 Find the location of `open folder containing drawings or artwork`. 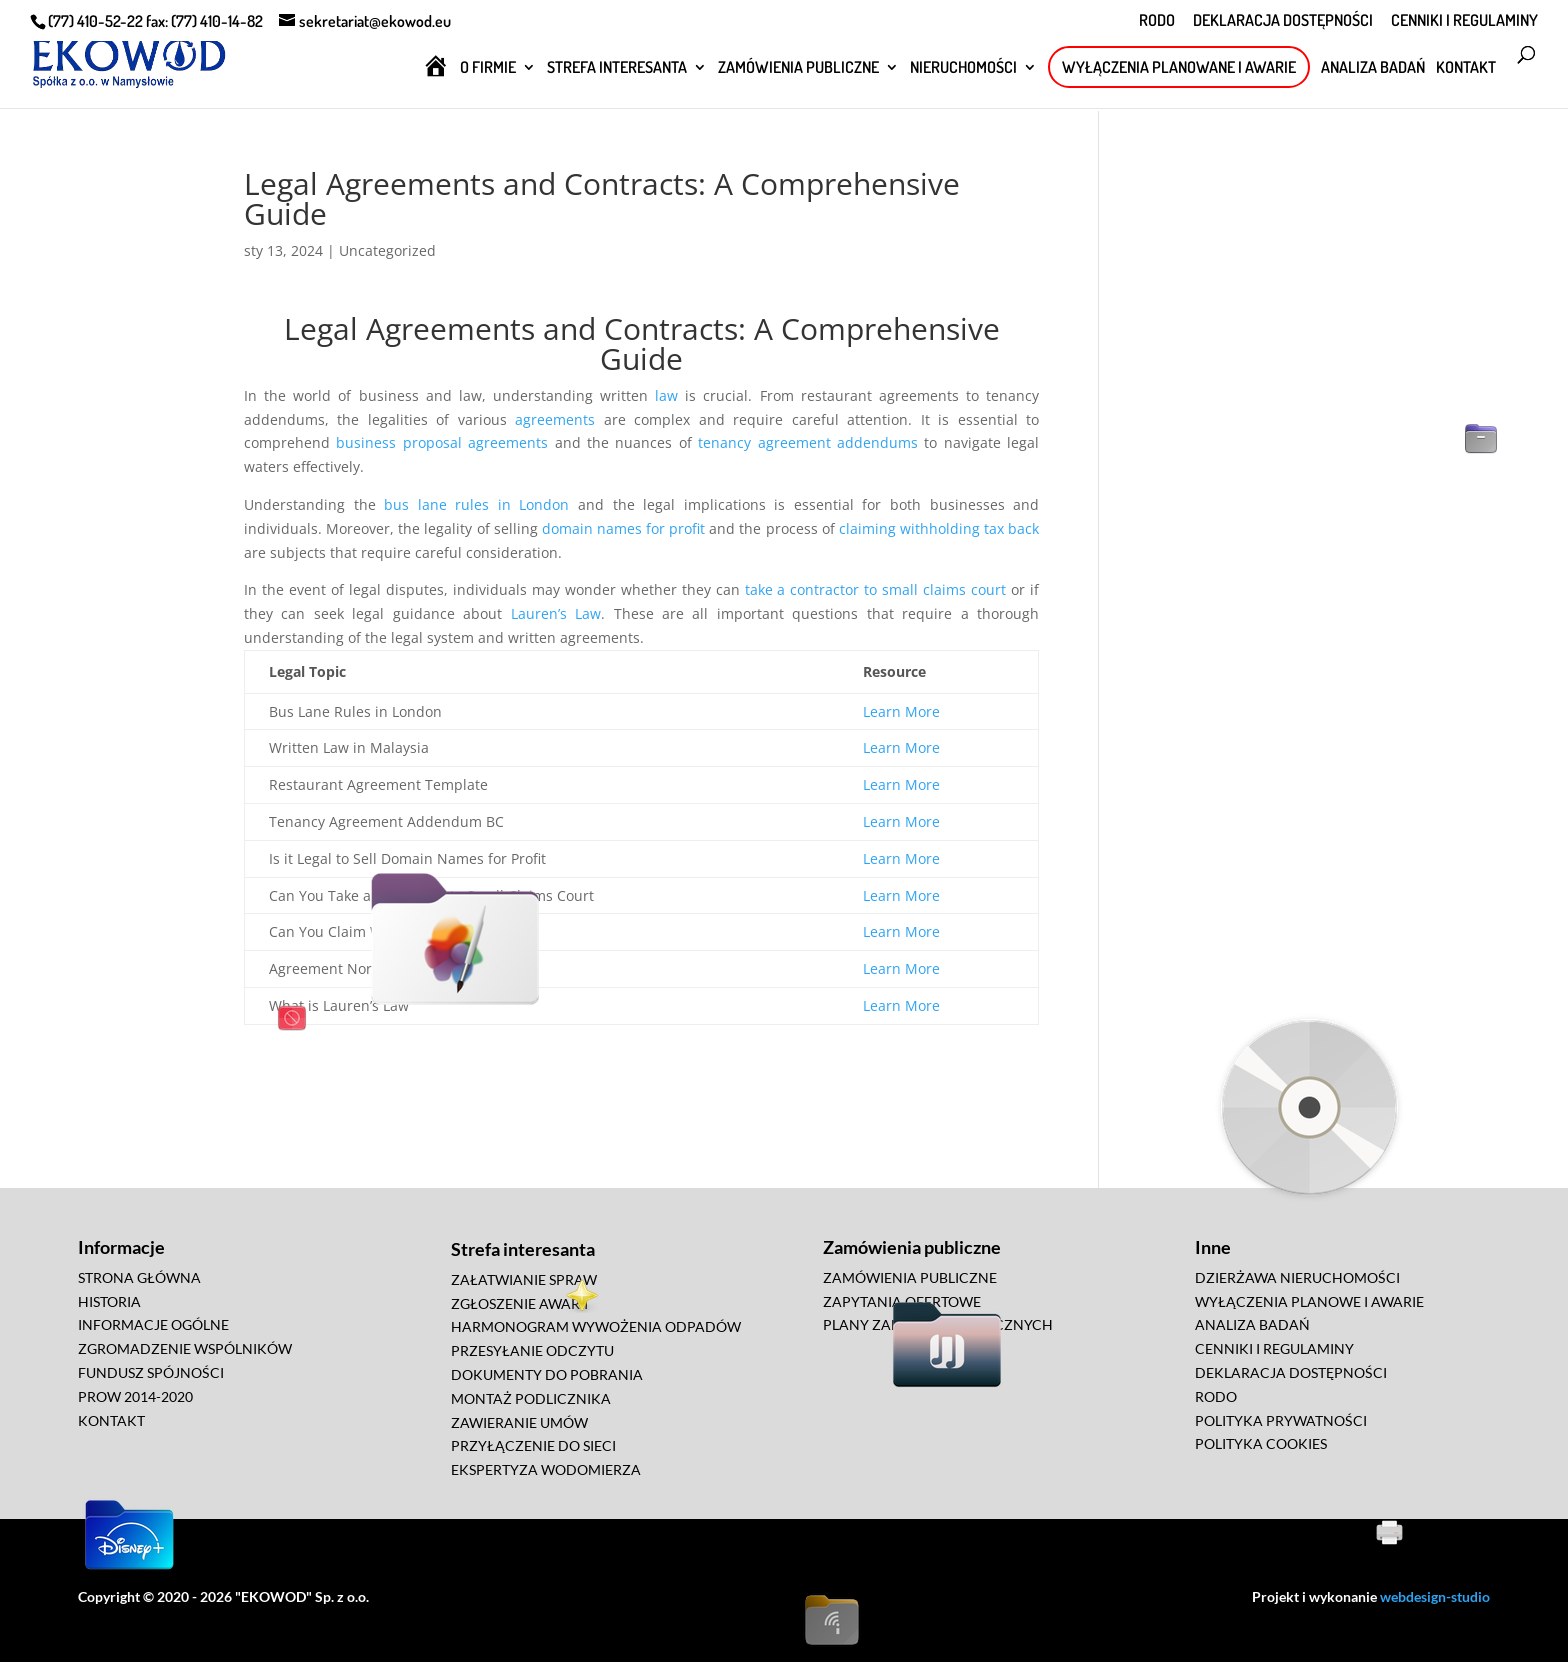

open folder containing drawings or artwork is located at coordinates (454, 943).